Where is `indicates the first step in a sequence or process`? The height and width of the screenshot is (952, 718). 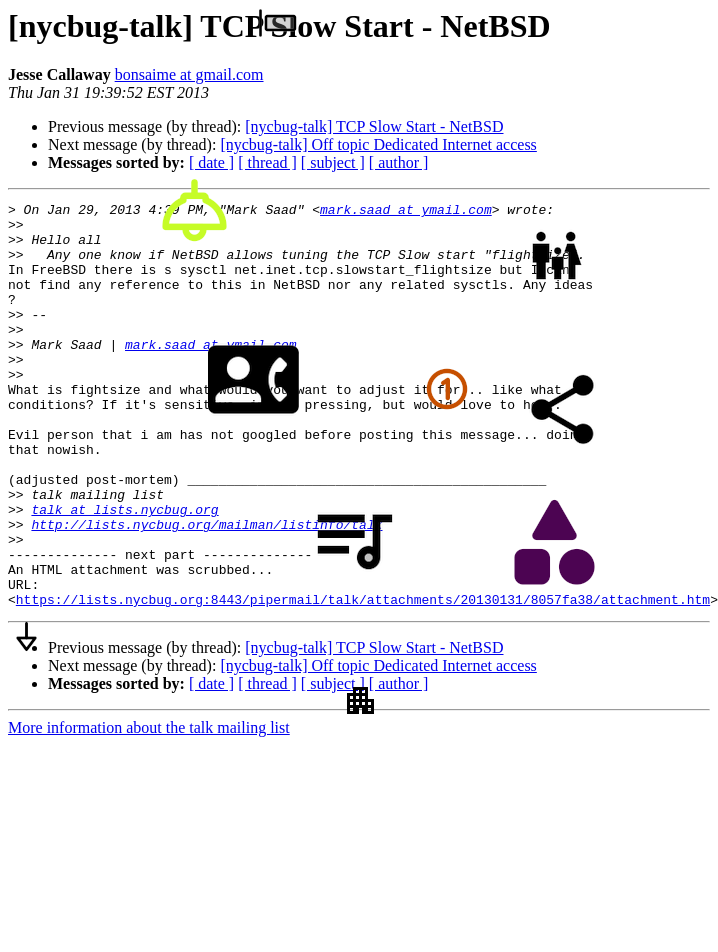 indicates the first step in a sequence or process is located at coordinates (447, 389).